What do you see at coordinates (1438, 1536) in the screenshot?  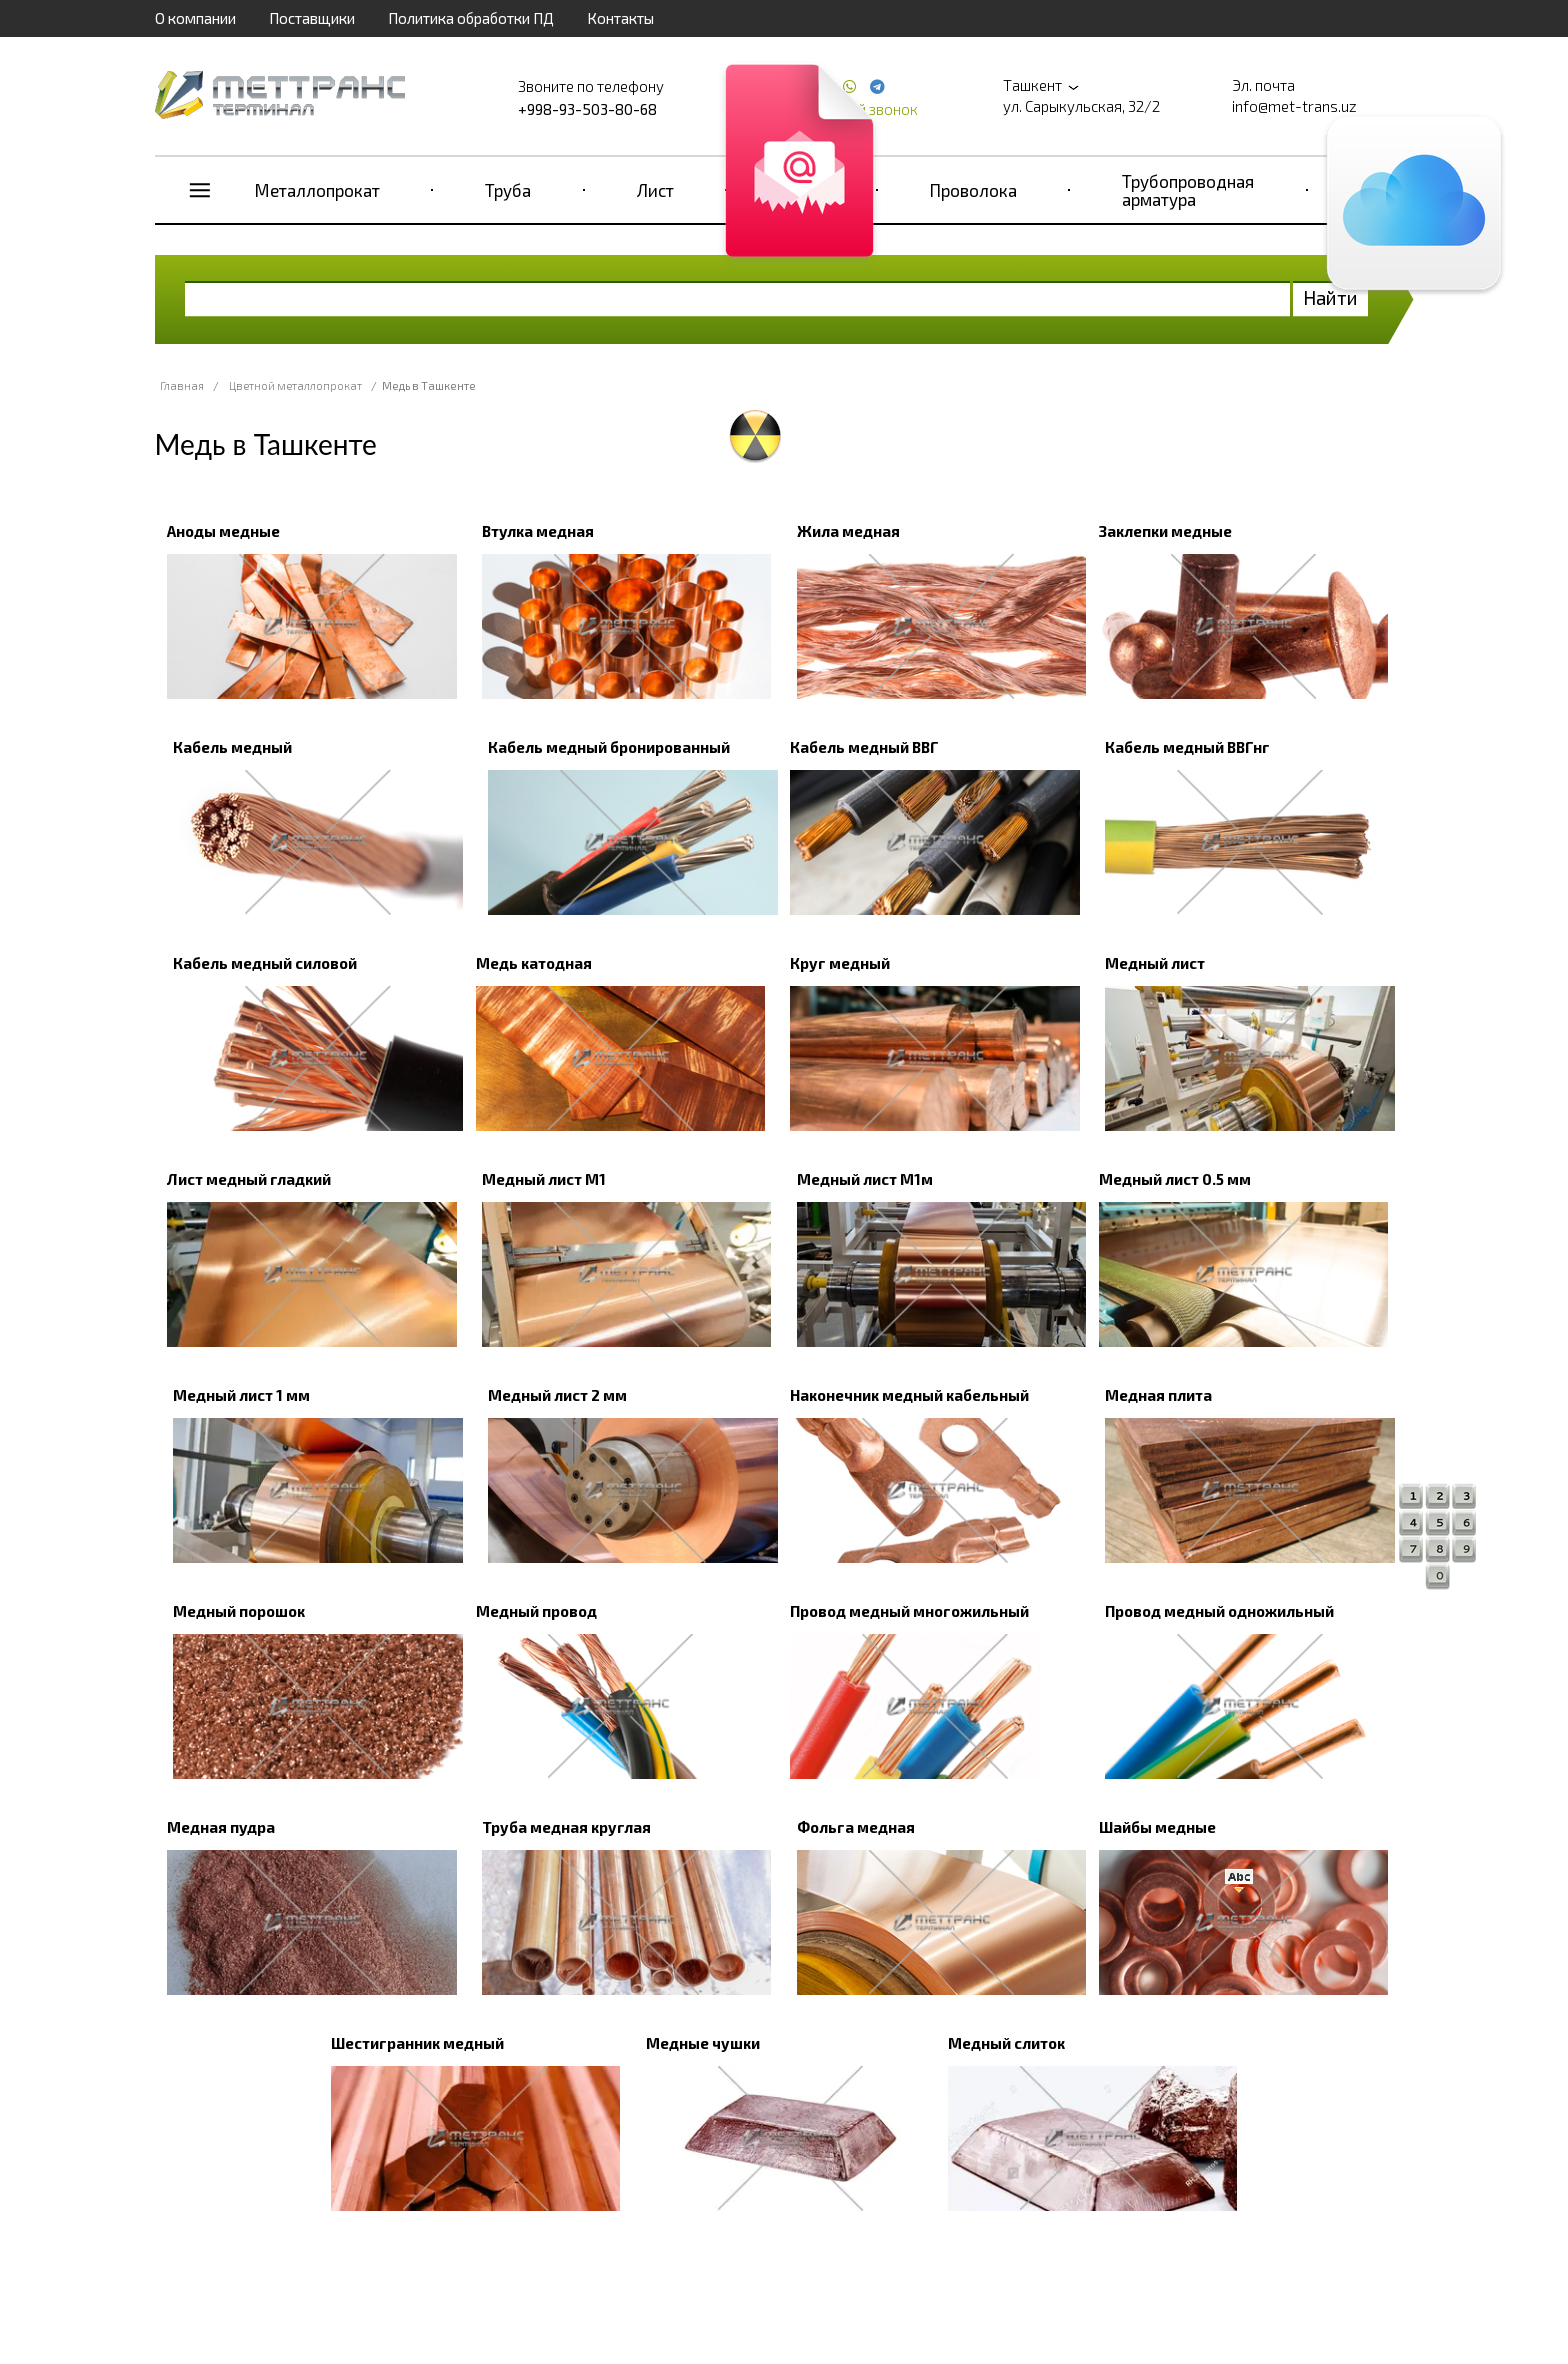 I see `open phone dialpad for entering numbers` at bounding box center [1438, 1536].